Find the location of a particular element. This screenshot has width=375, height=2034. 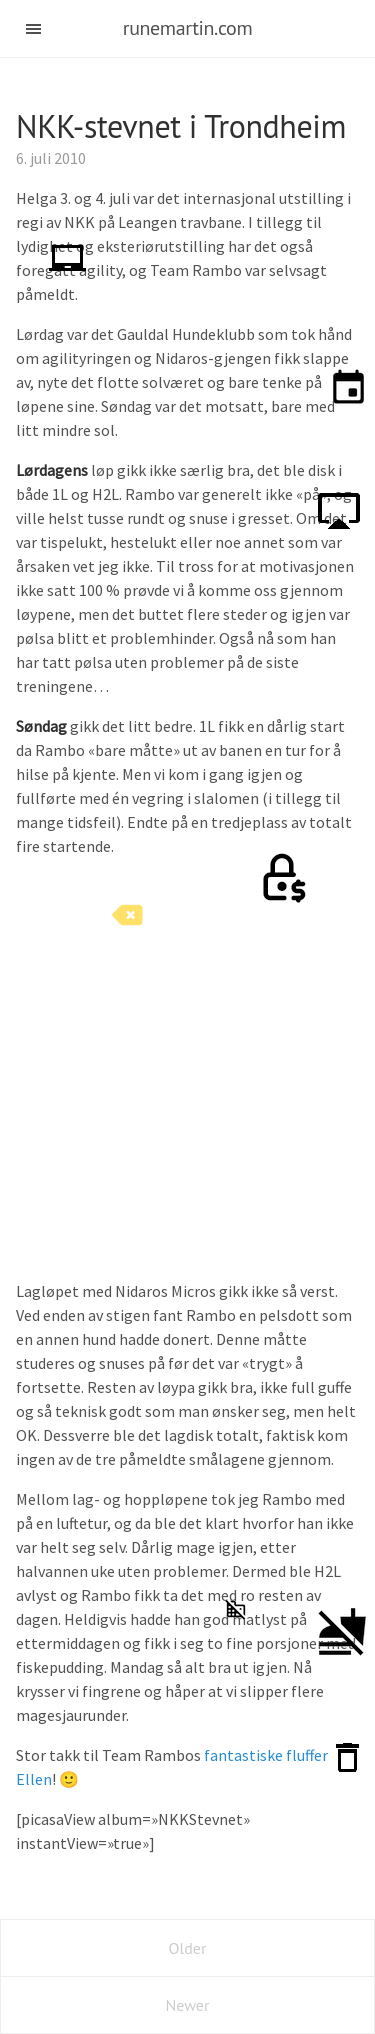

stream content to an external display is located at coordinates (339, 510).